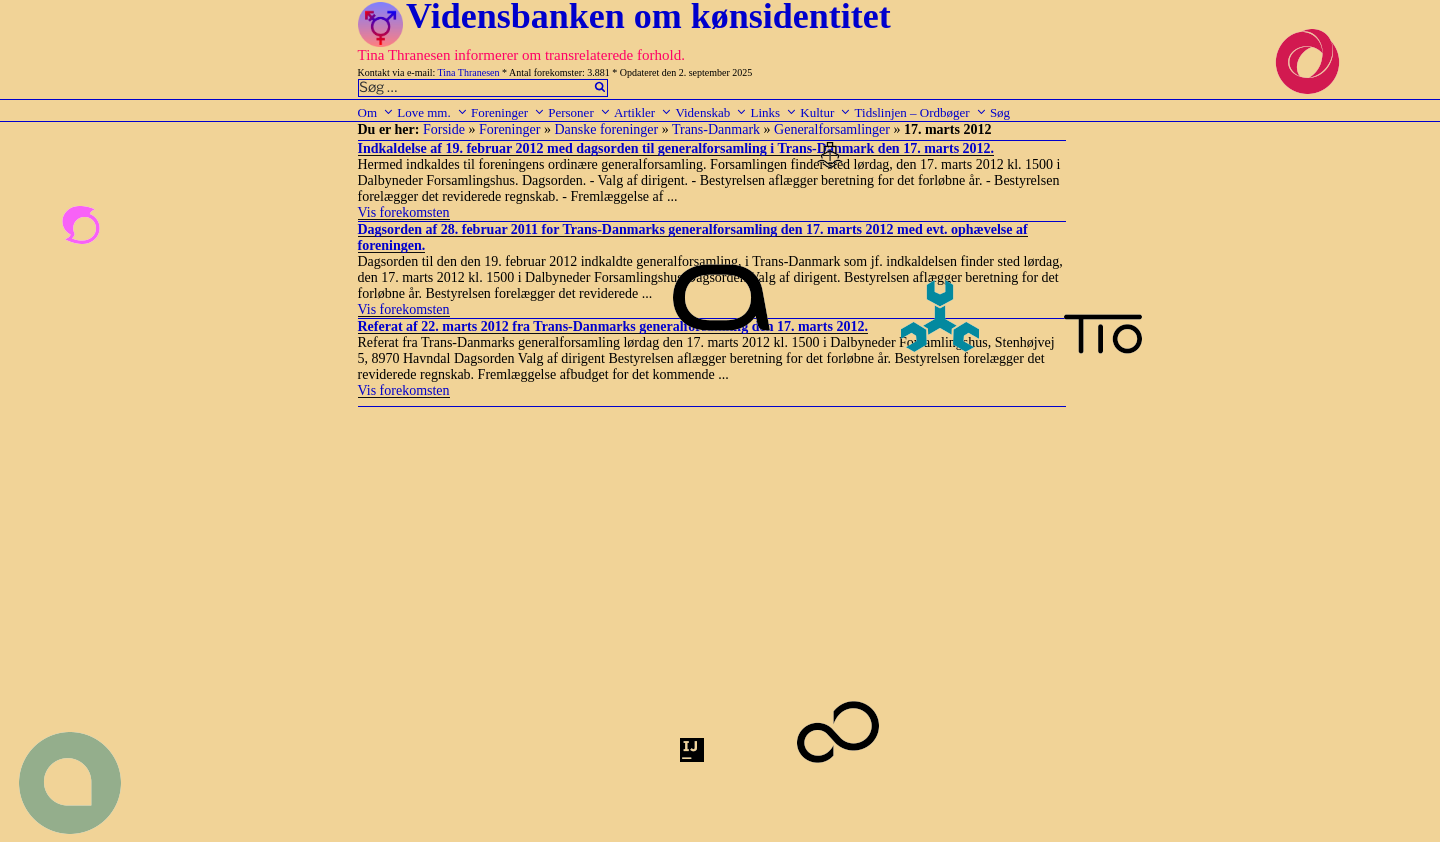 The image size is (1440, 842). What do you see at coordinates (70, 783) in the screenshot?
I see `open chatwoot customer support platform` at bounding box center [70, 783].